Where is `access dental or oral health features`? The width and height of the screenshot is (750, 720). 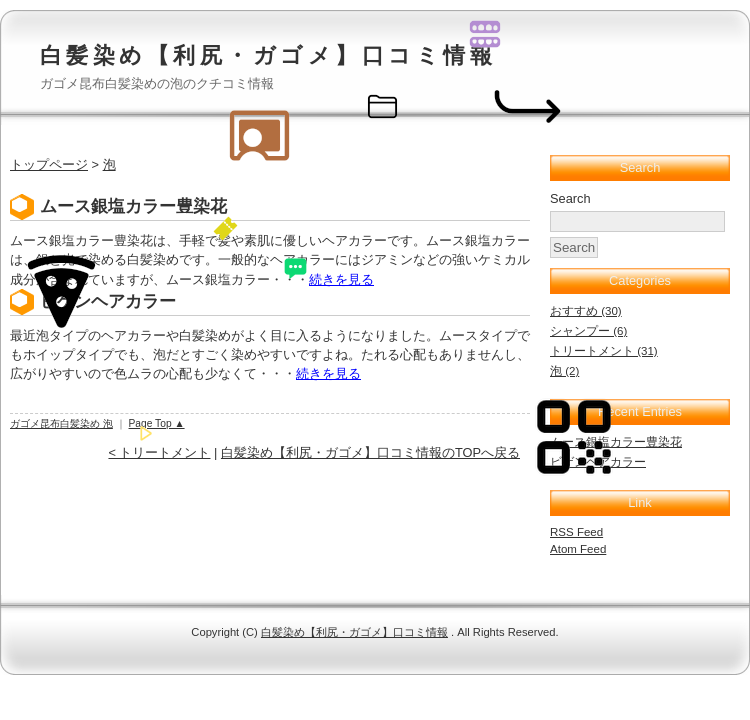
access dental or oral health features is located at coordinates (485, 34).